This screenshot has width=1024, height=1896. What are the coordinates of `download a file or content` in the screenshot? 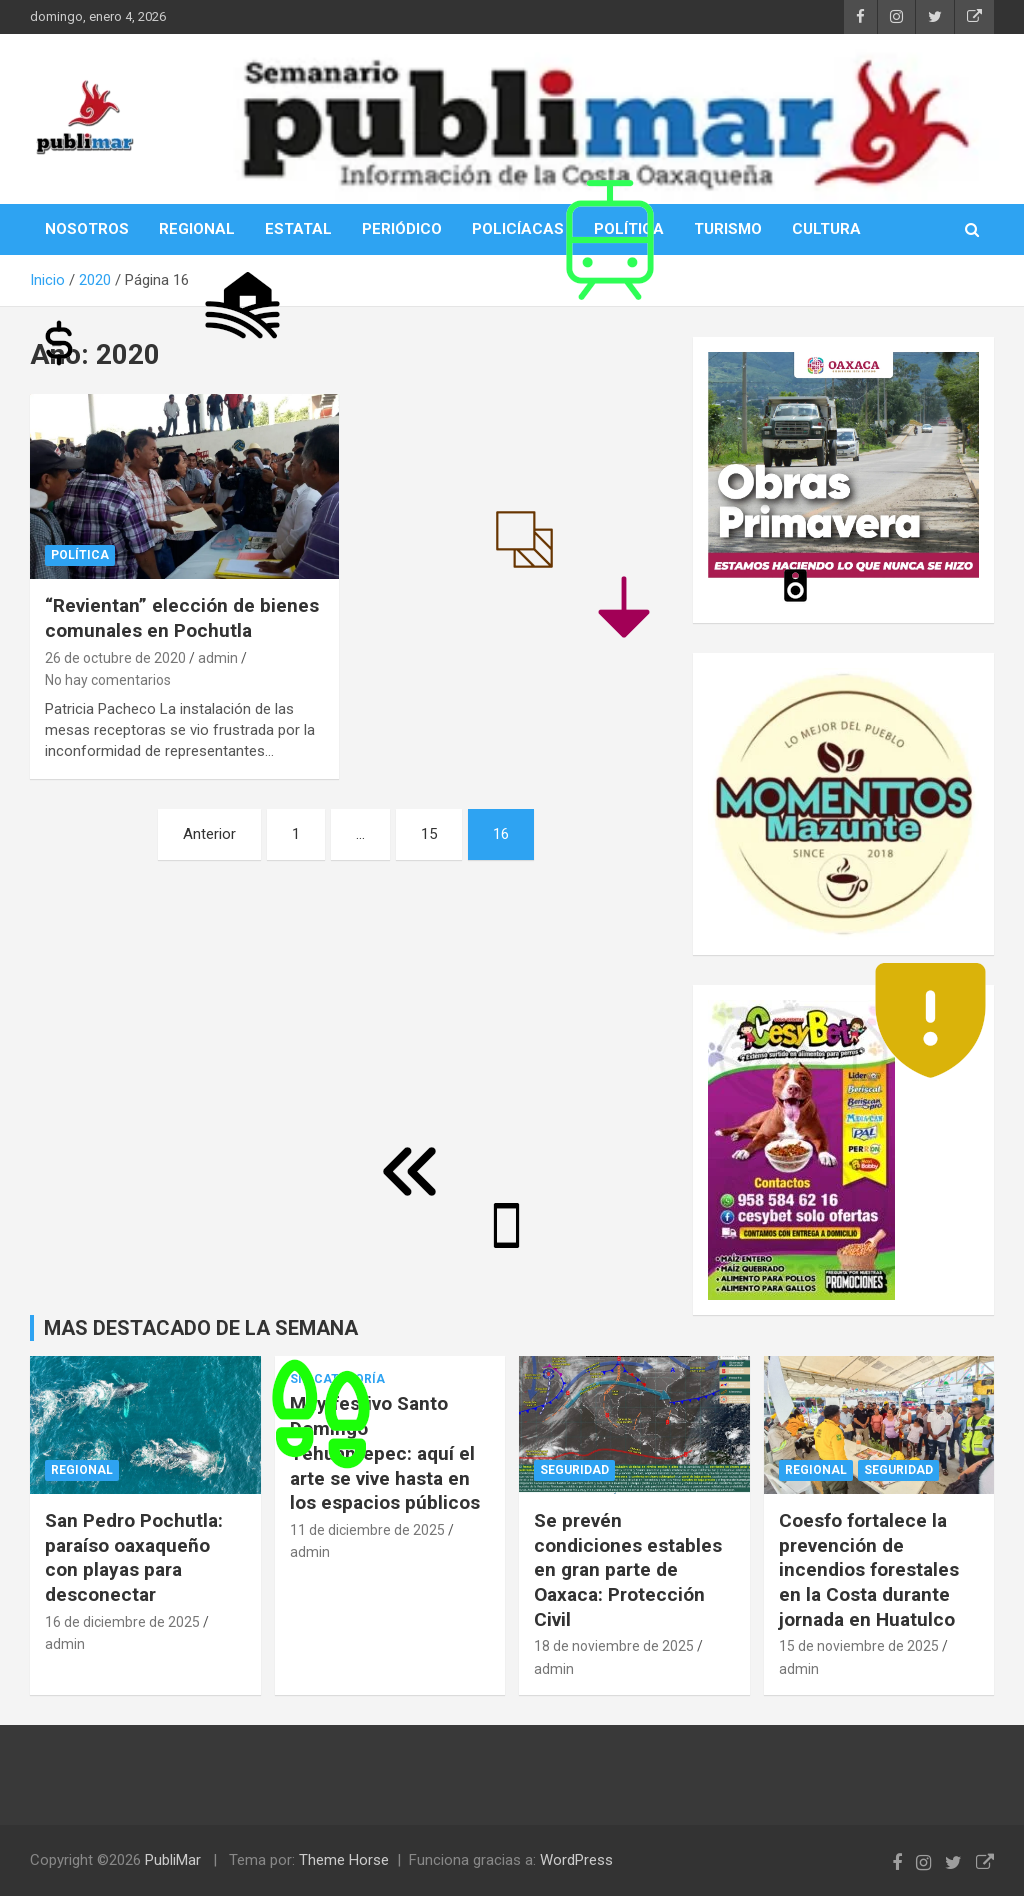 It's located at (624, 607).